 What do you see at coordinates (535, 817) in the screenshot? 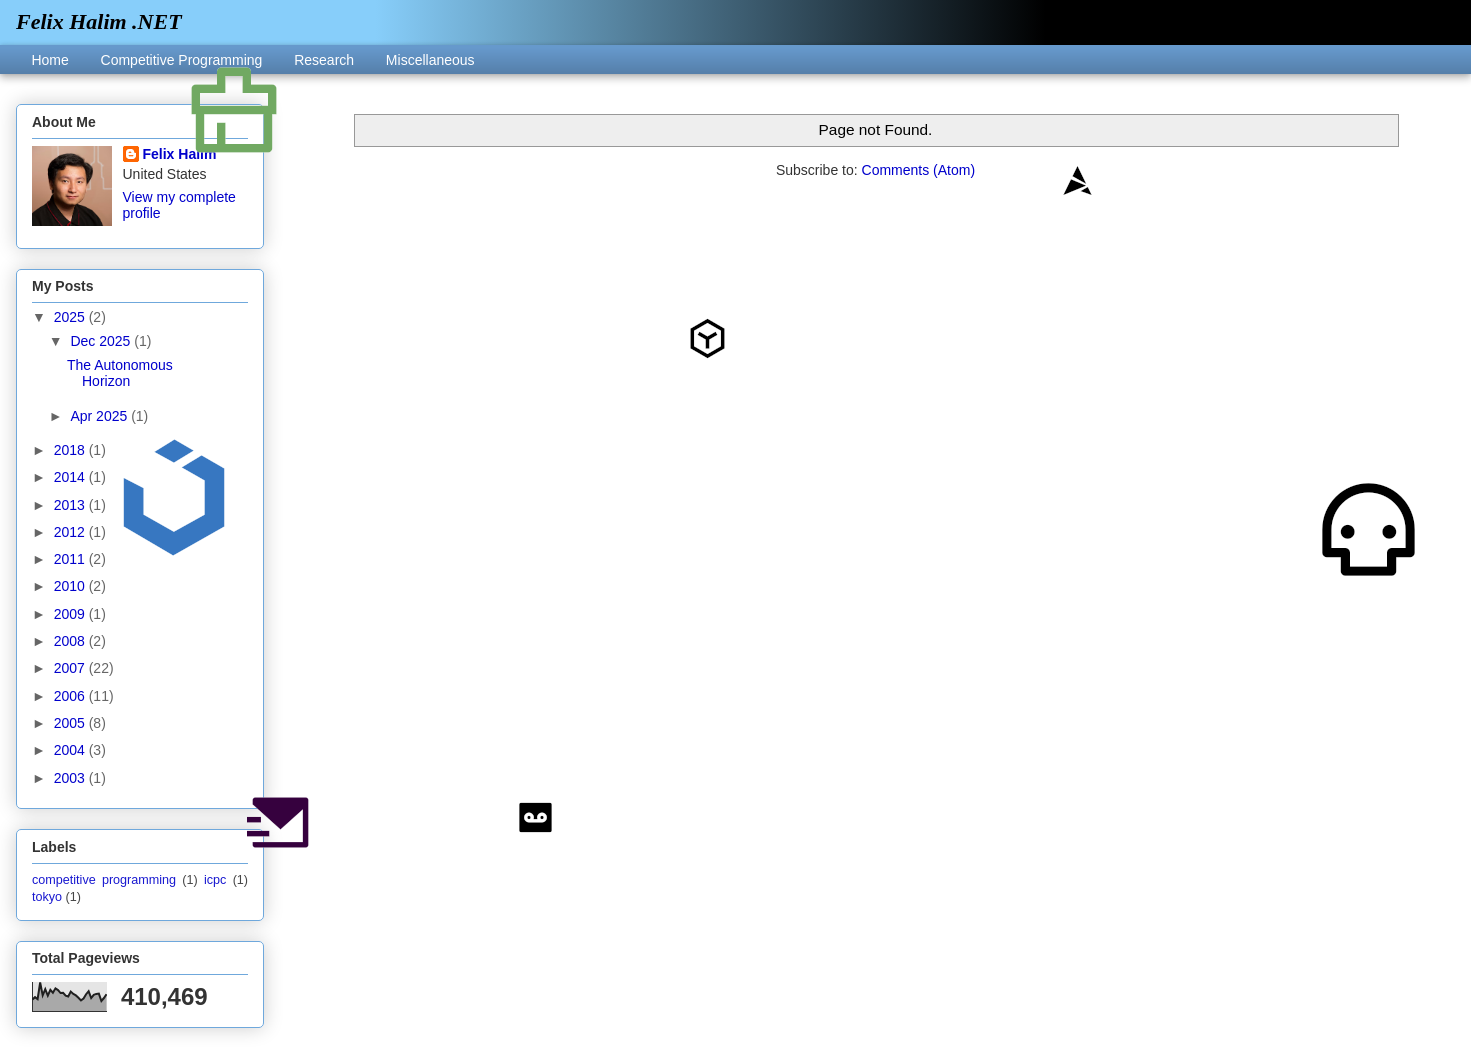
I see `play or access audio cassette content` at bounding box center [535, 817].